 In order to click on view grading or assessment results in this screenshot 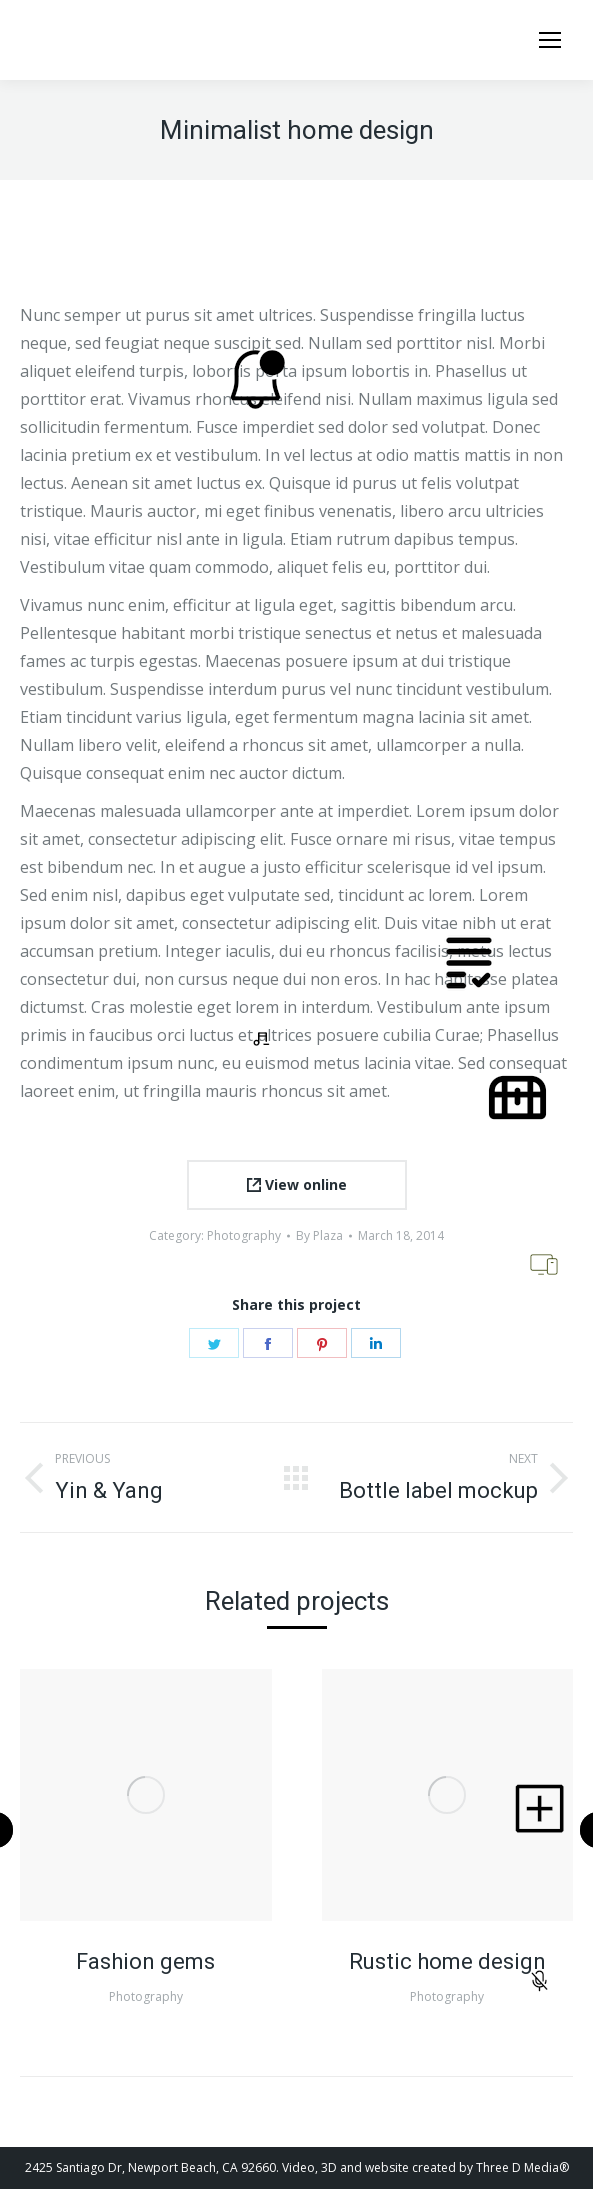, I will do `click(469, 963)`.